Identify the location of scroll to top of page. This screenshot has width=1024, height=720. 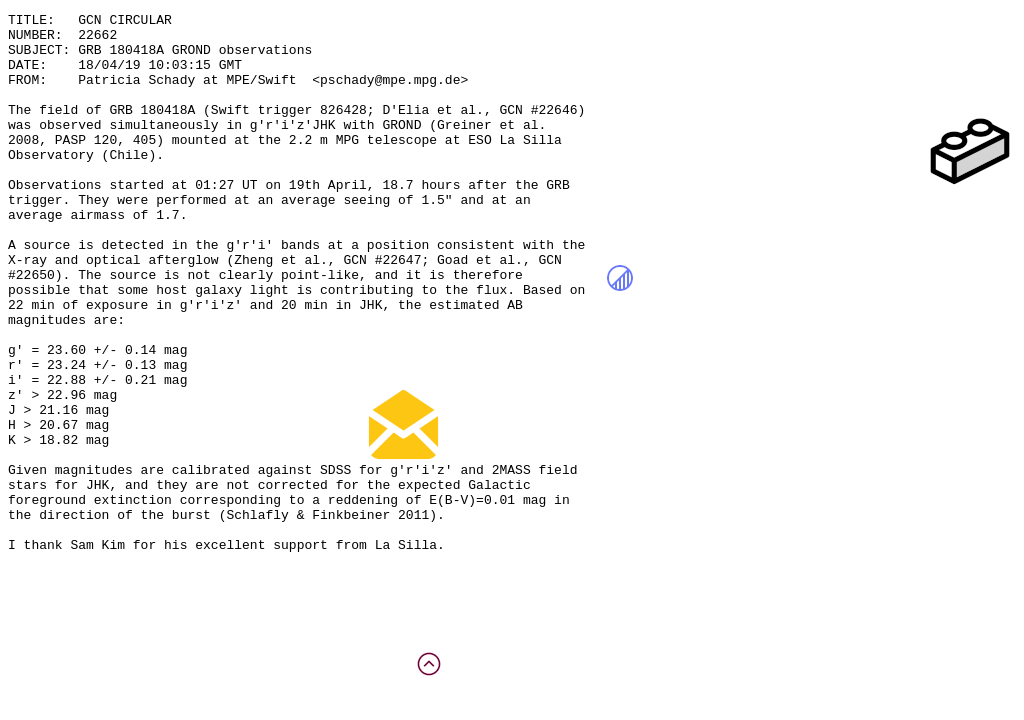
(429, 664).